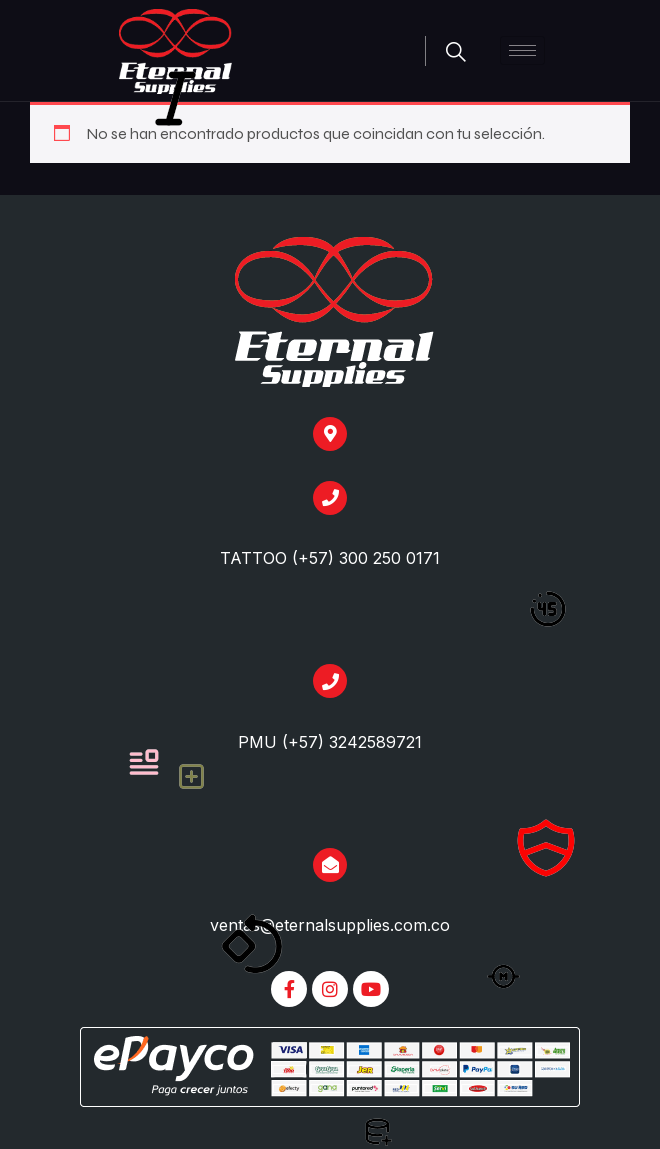 The image size is (660, 1149). Describe the element at coordinates (252, 943) in the screenshot. I see `rotate image 90 degrees counterclockwise` at that location.